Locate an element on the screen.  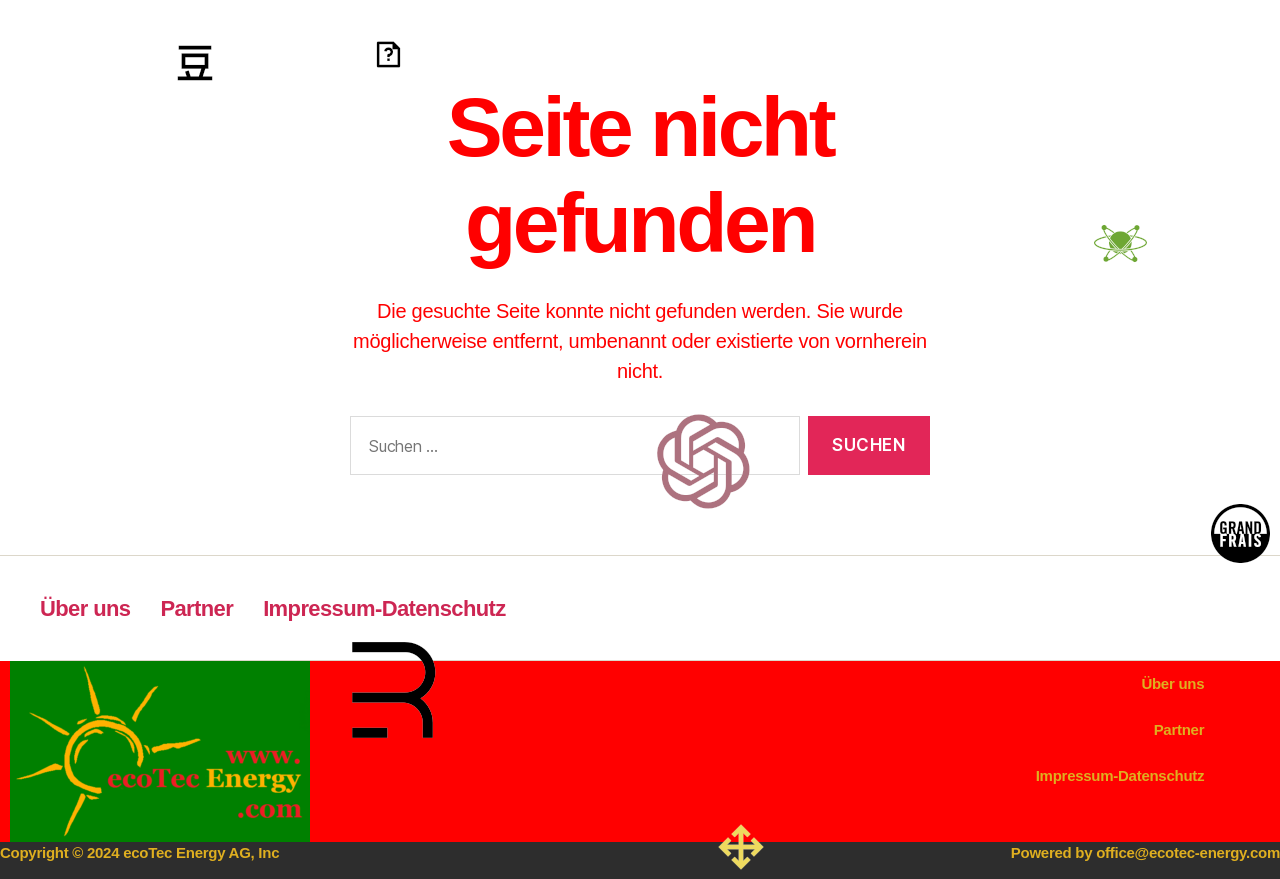
remix run framework logo is located at coordinates (392, 692).